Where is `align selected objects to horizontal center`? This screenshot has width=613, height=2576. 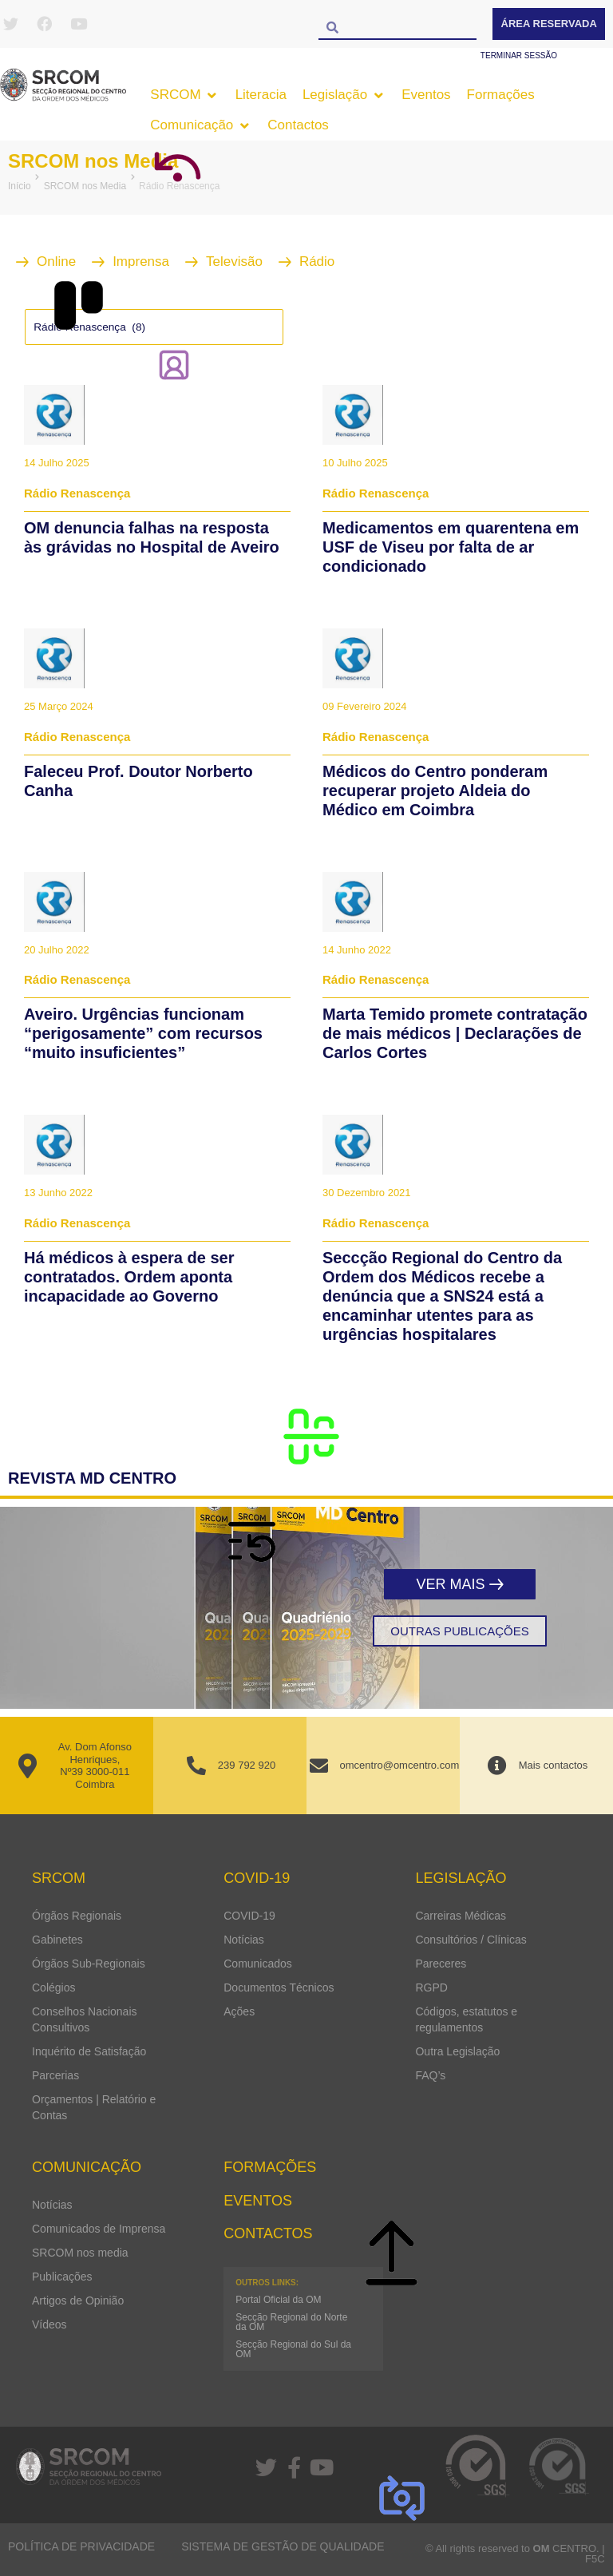
align selected objects to horizontal center is located at coordinates (311, 1437).